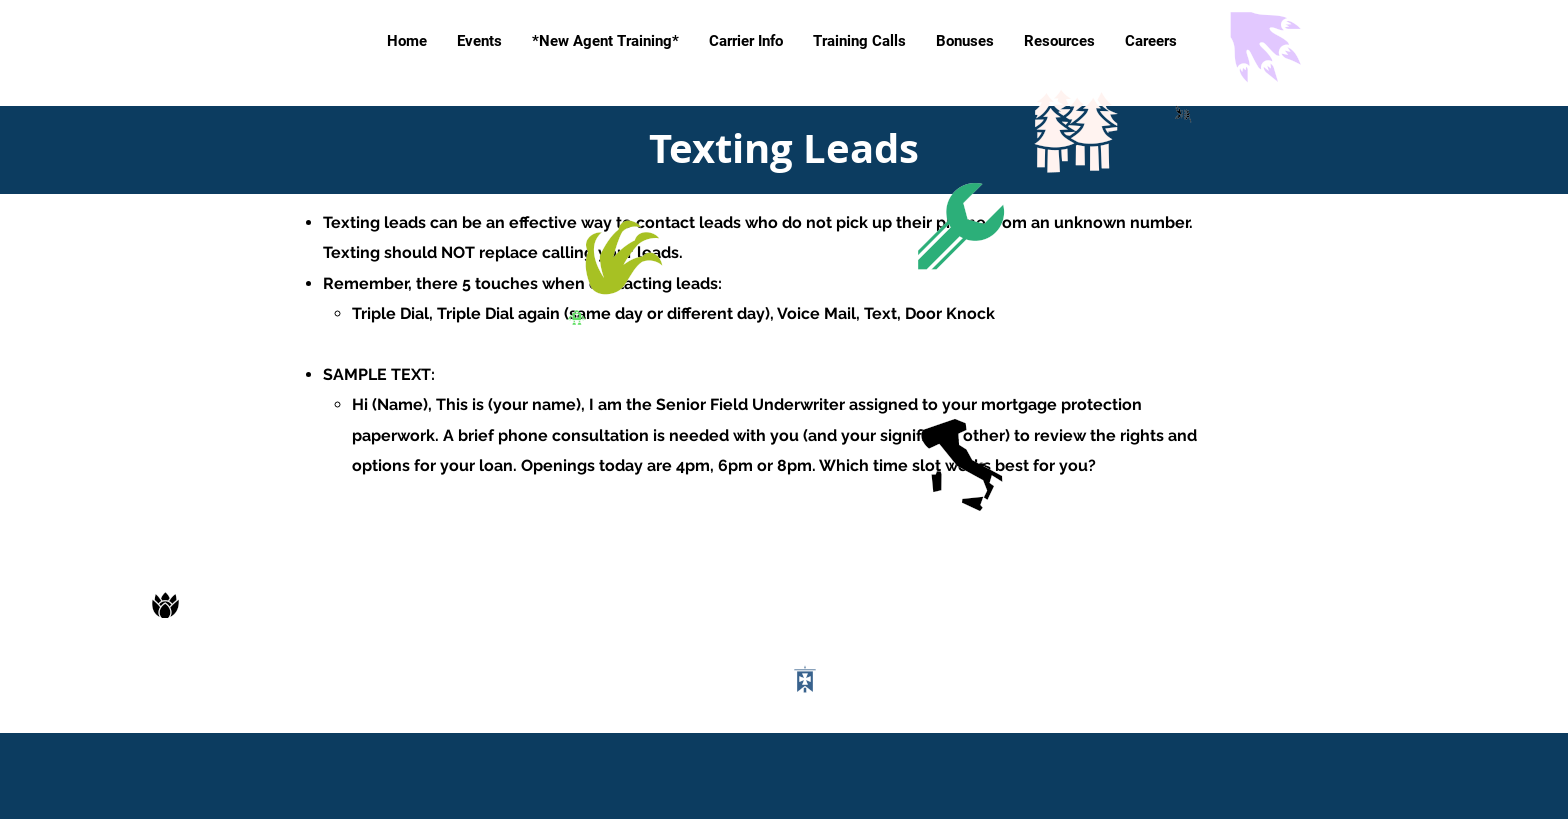 The image size is (1568, 819). I want to click on access pet or animal-related features, so click(1266, 47).